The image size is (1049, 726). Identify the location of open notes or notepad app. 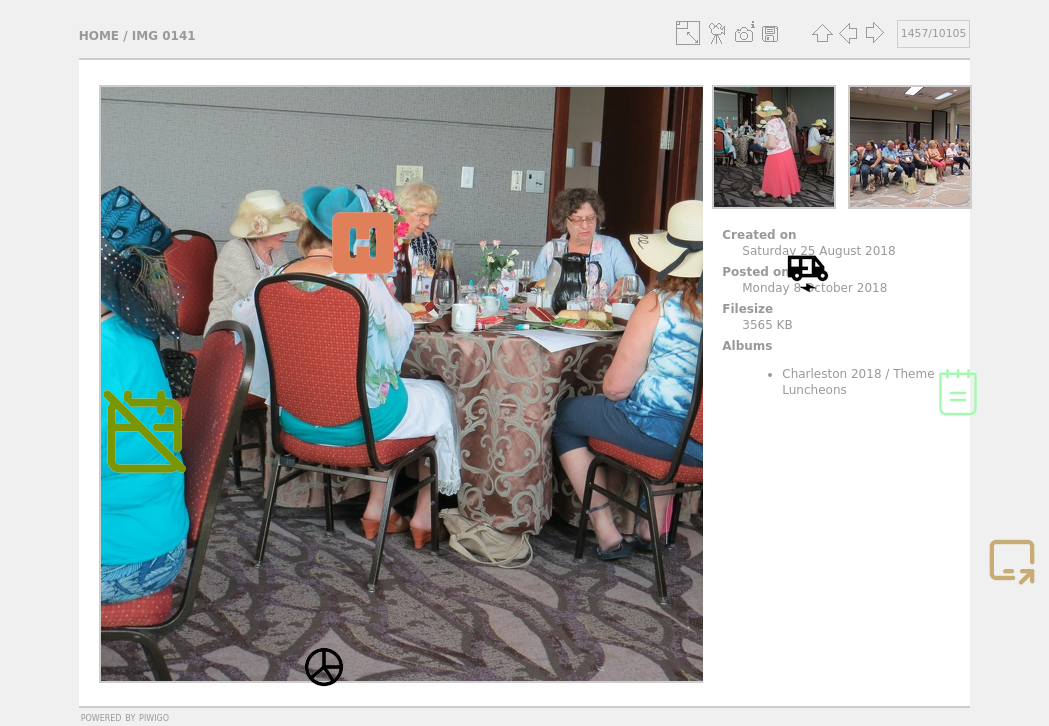
(958, 393).